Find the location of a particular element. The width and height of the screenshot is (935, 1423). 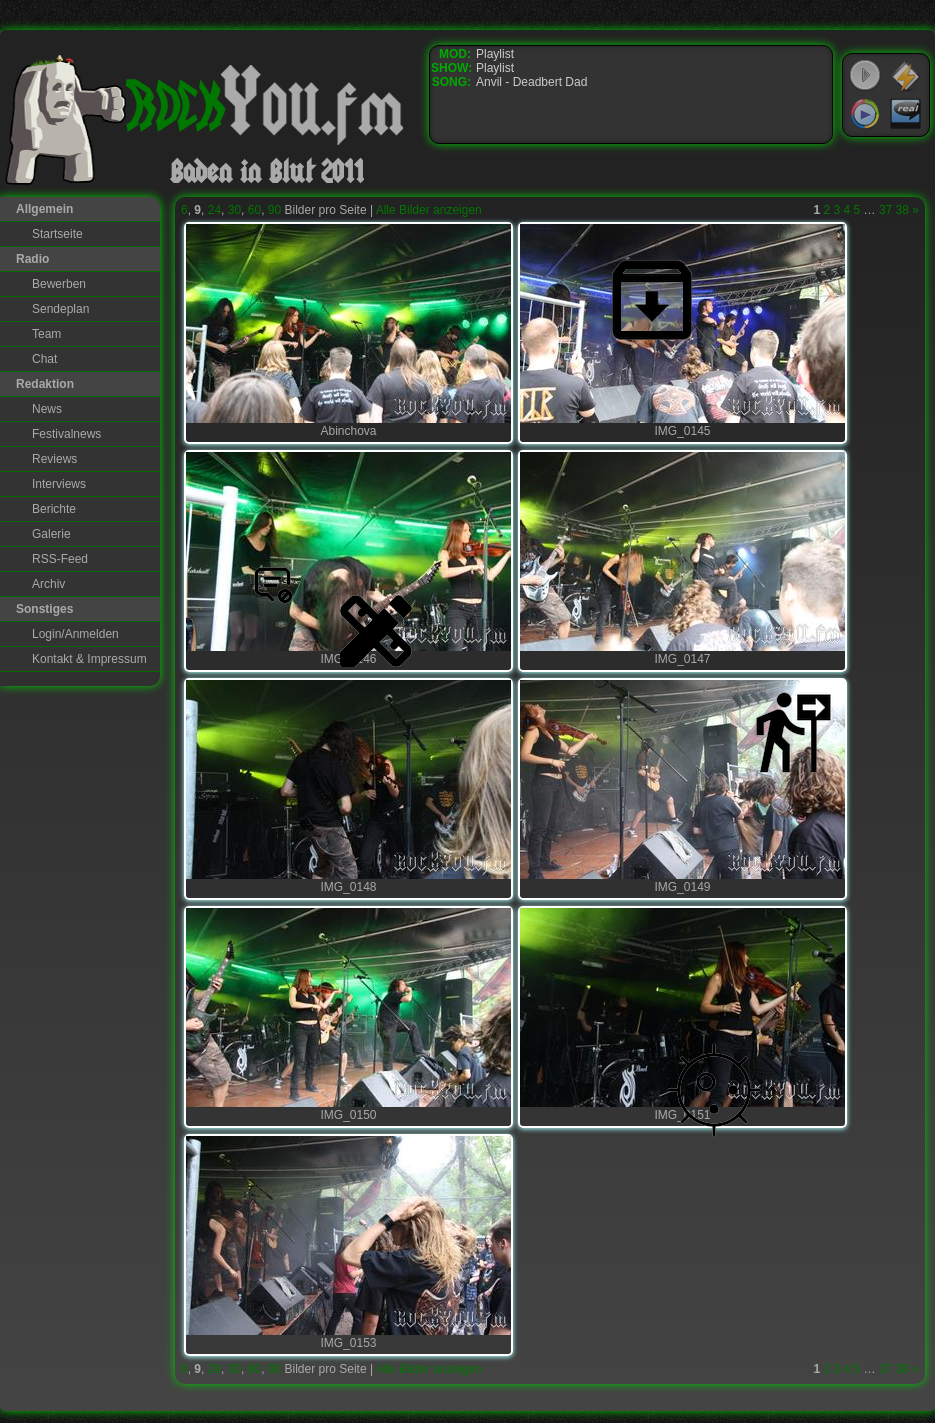

indicates virus or malware detected is located at coordinates (714, 1090).